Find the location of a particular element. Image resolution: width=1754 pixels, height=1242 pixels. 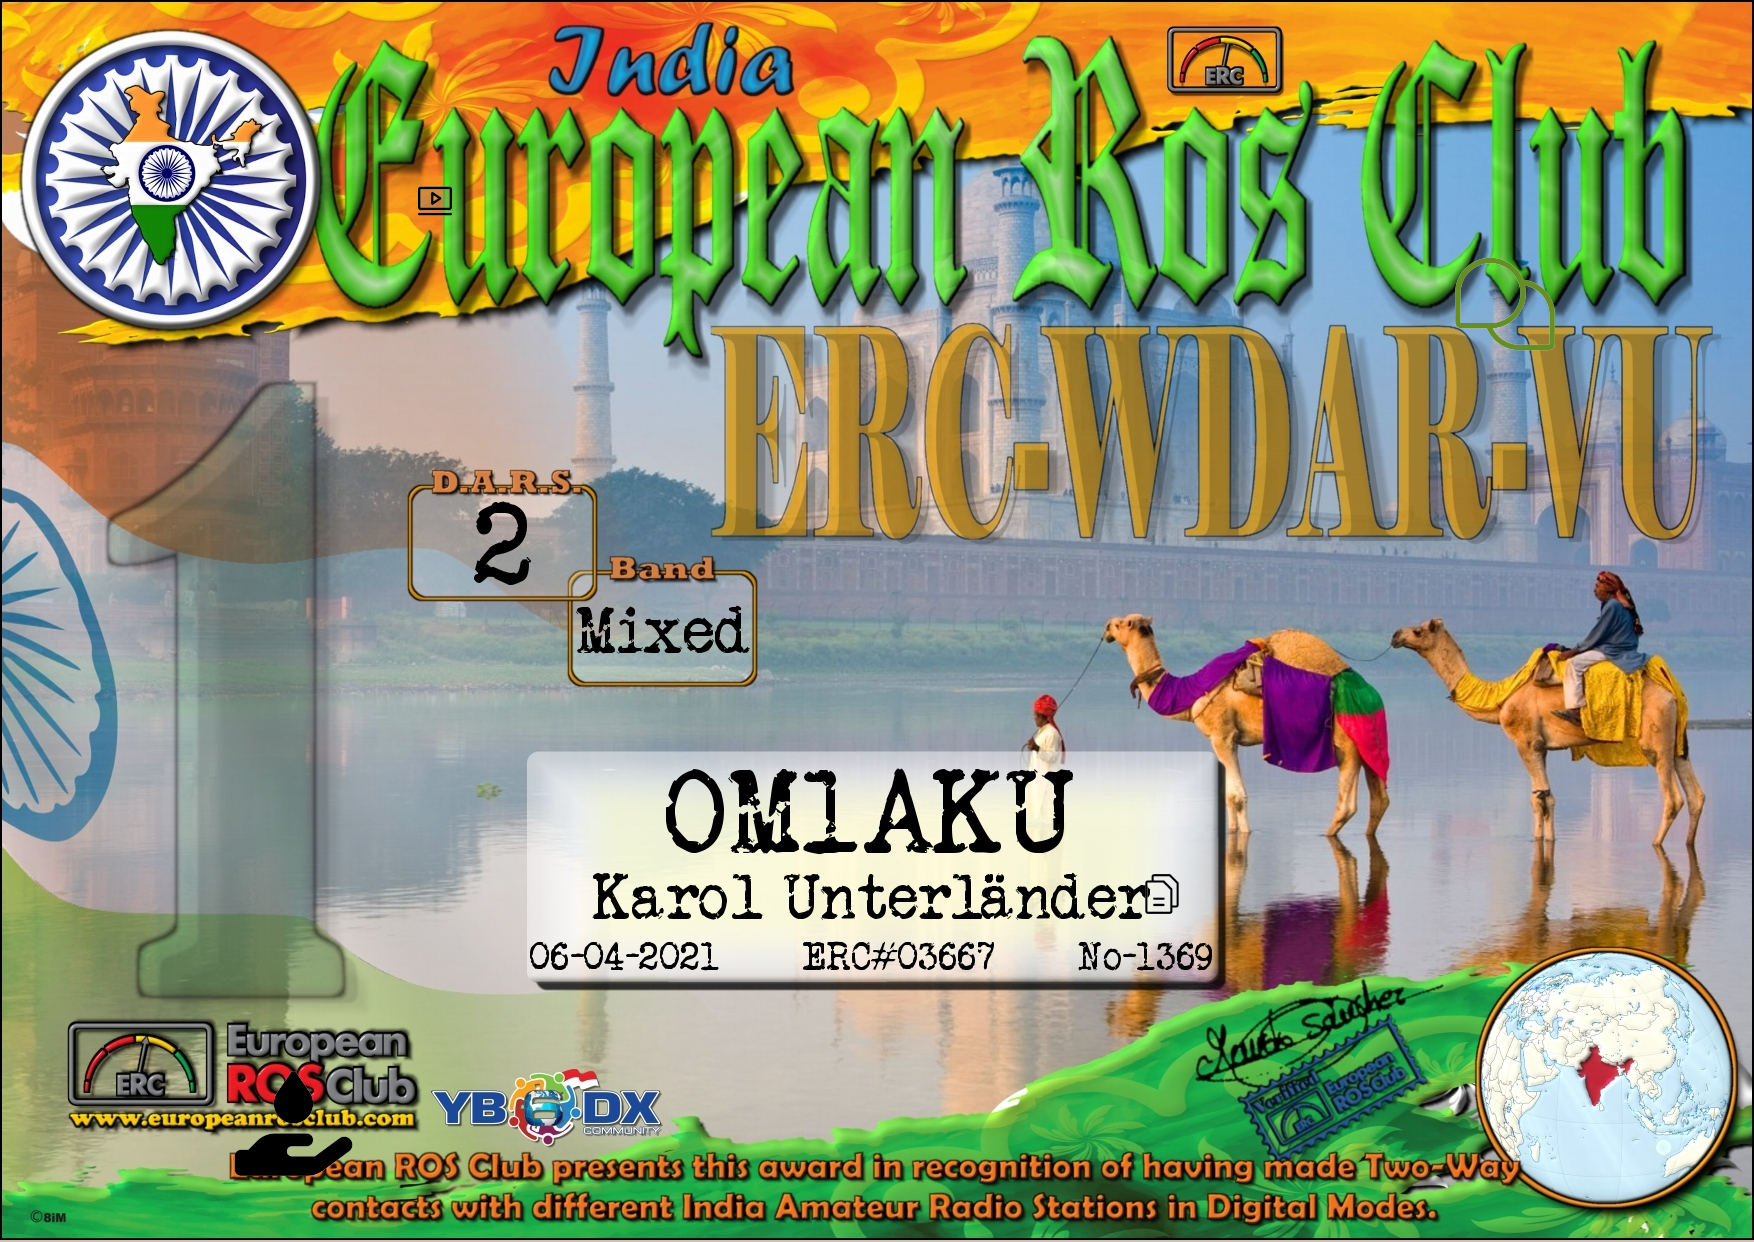

view all files is located at coordinates (1162, 894).